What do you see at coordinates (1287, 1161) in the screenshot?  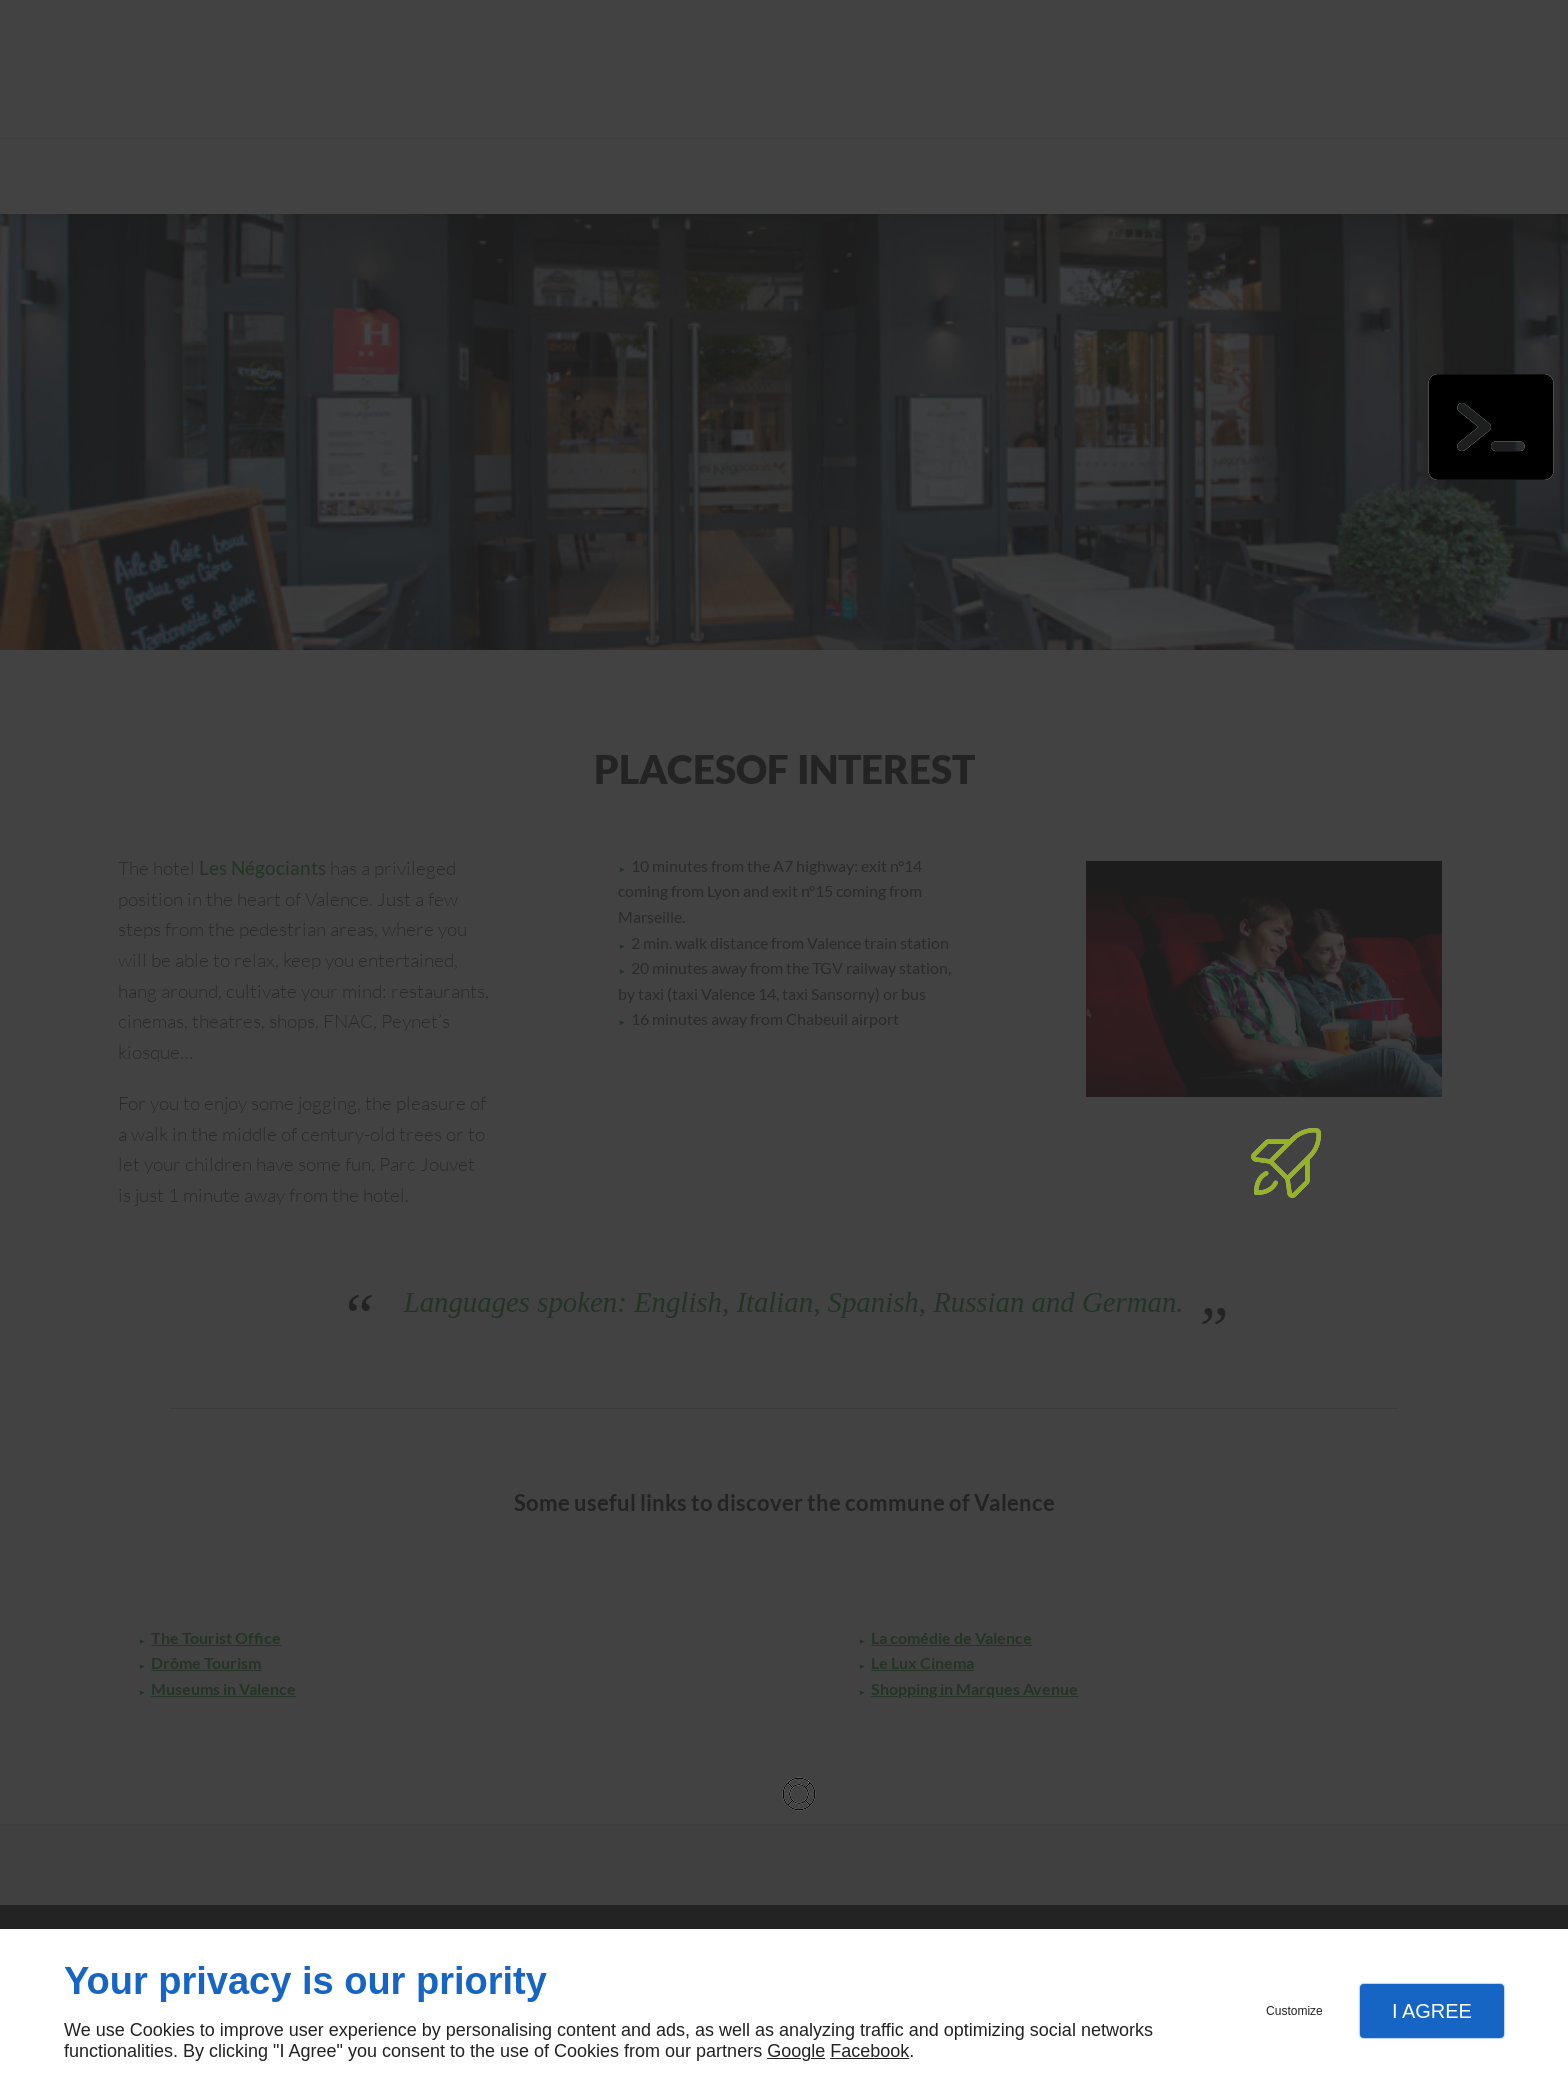 I see `launch or deploy a new project` at bounding box center [1287, 1161].